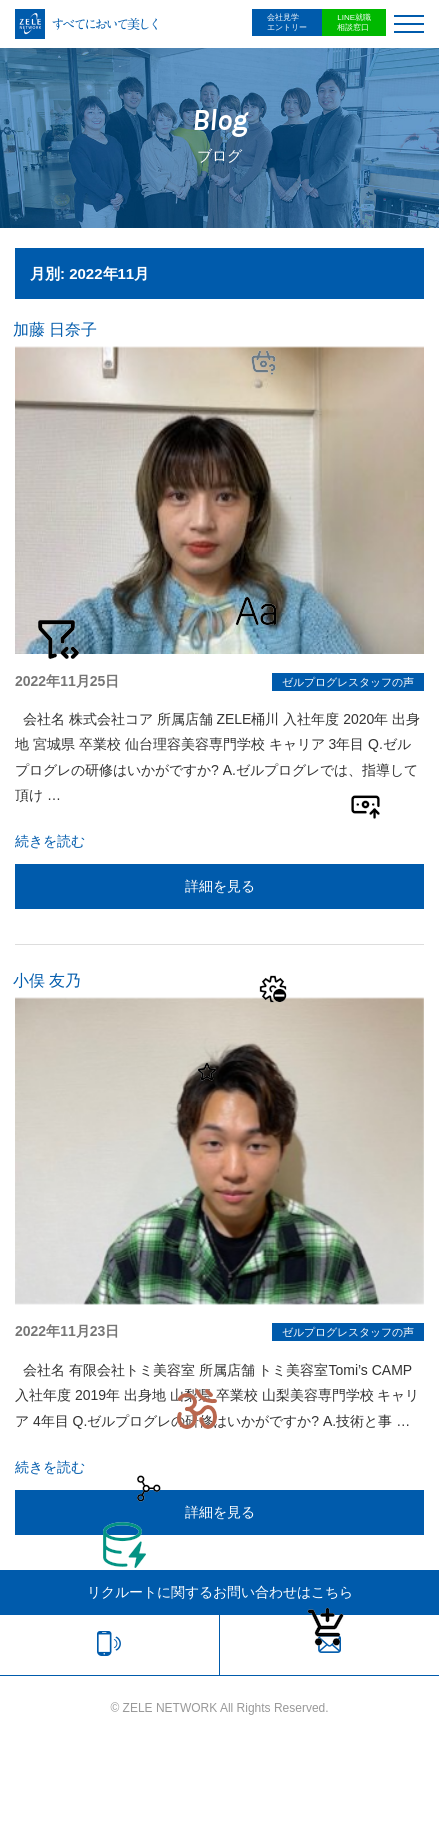 Image resolution: width=439 pixels, height=1821 pixels. I want to click on access AI model settings, so click(148, 1488).